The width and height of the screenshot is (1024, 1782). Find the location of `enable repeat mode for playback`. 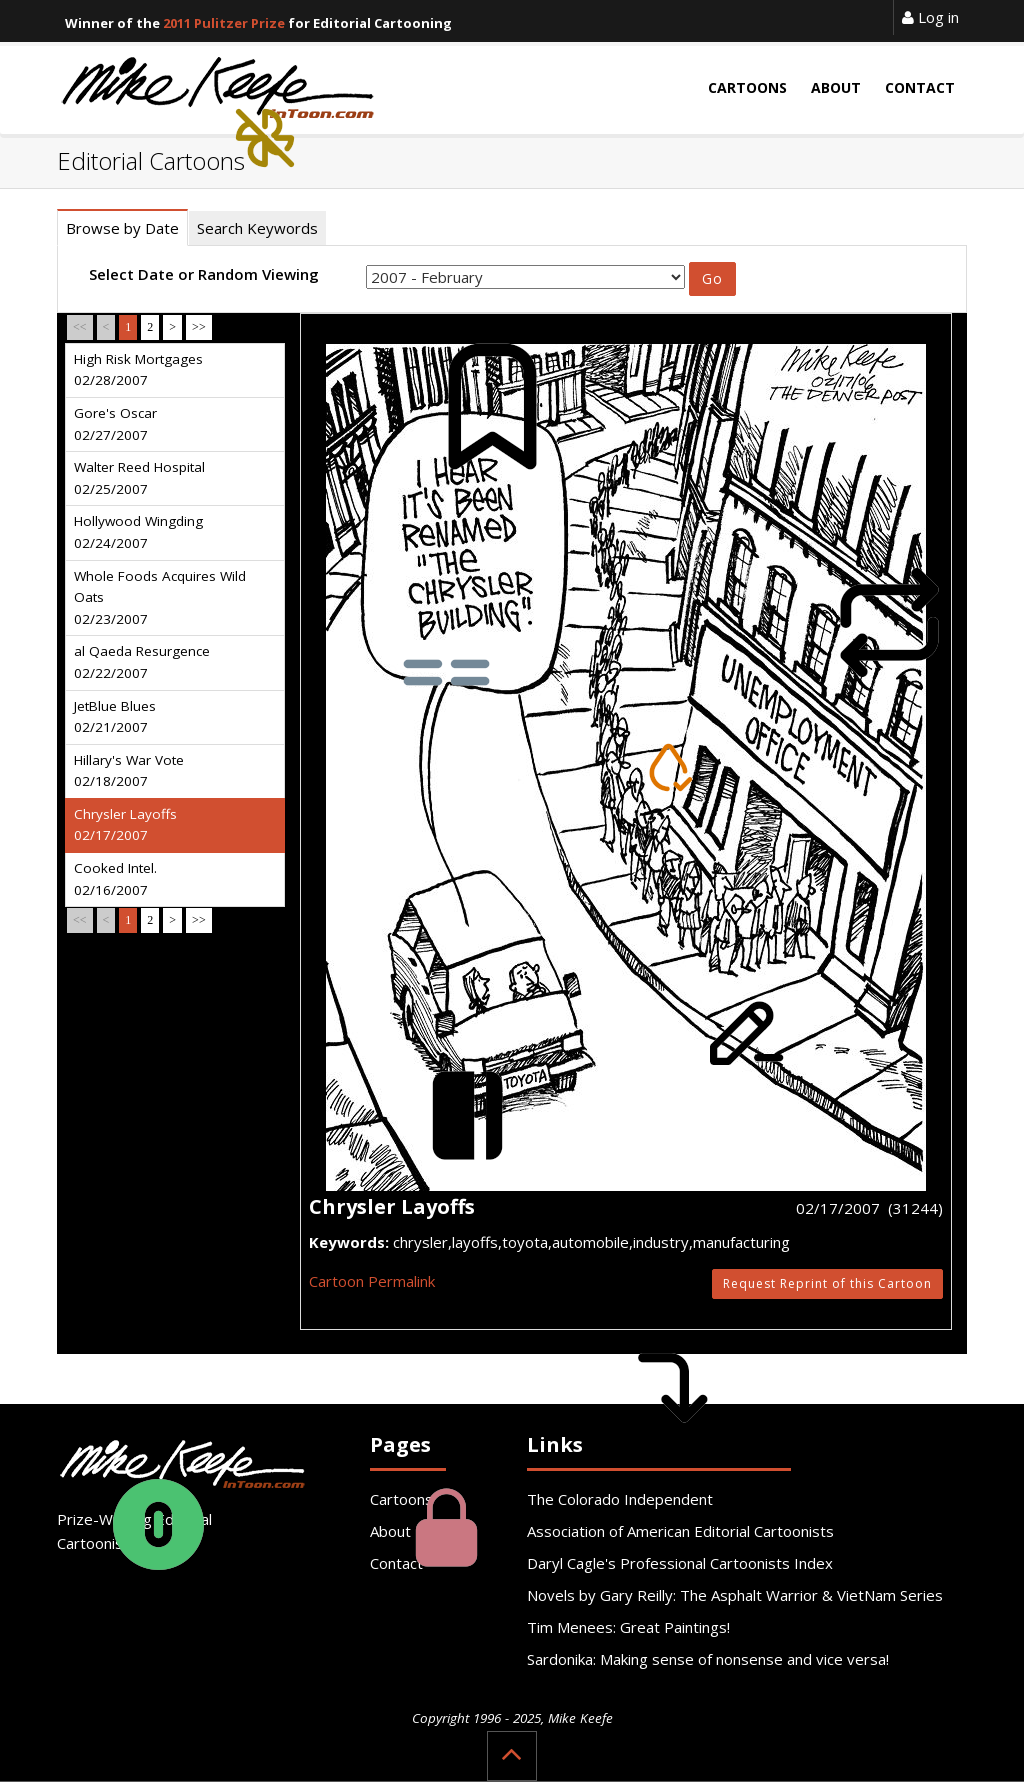

enable repeat mode for playback is located at coordinates (889, 622).